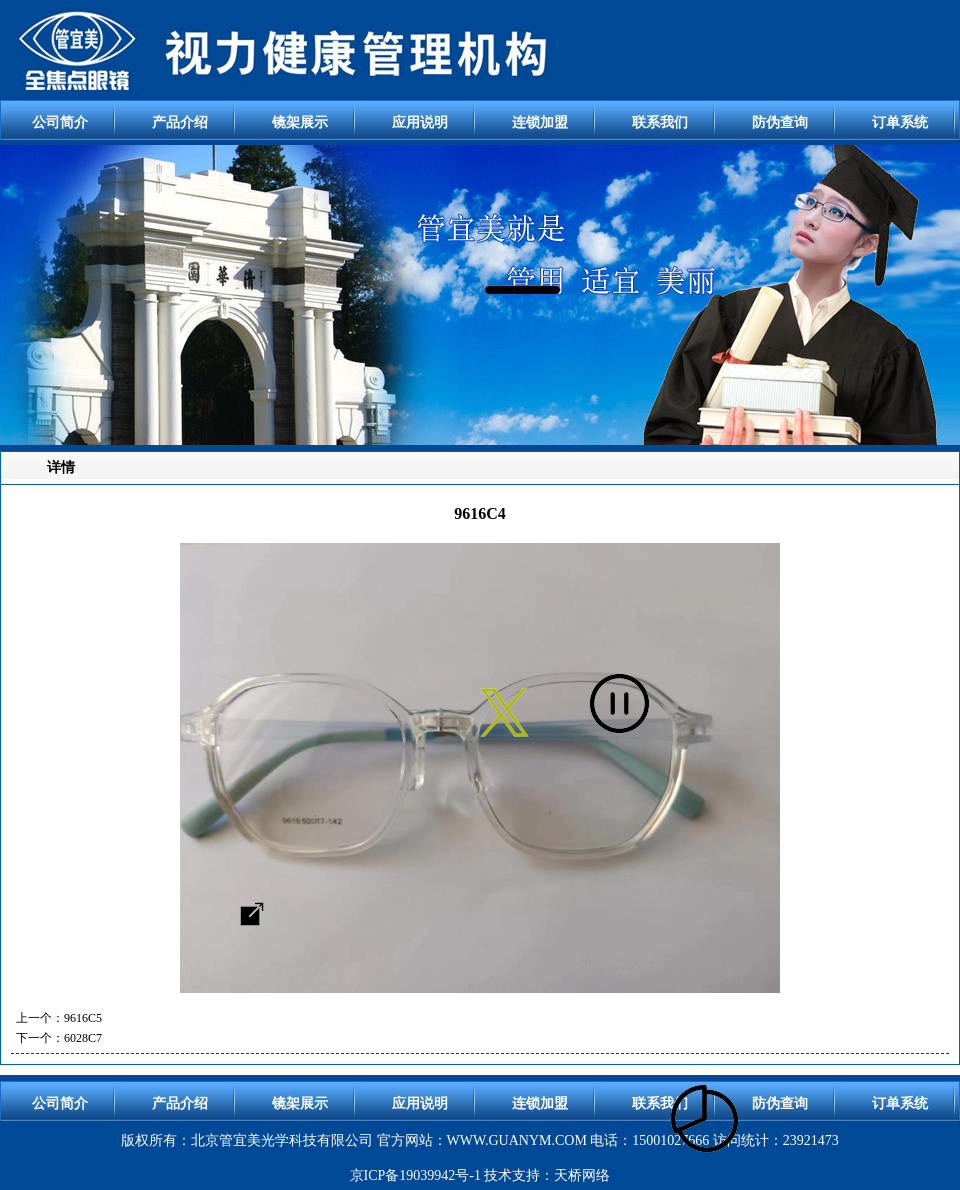 The width and height of the screenshot is (960, 1190). Describe the element at coordinates (504, 712) in the screenshot. I see `share to X (formerly Twitter)` at that location.